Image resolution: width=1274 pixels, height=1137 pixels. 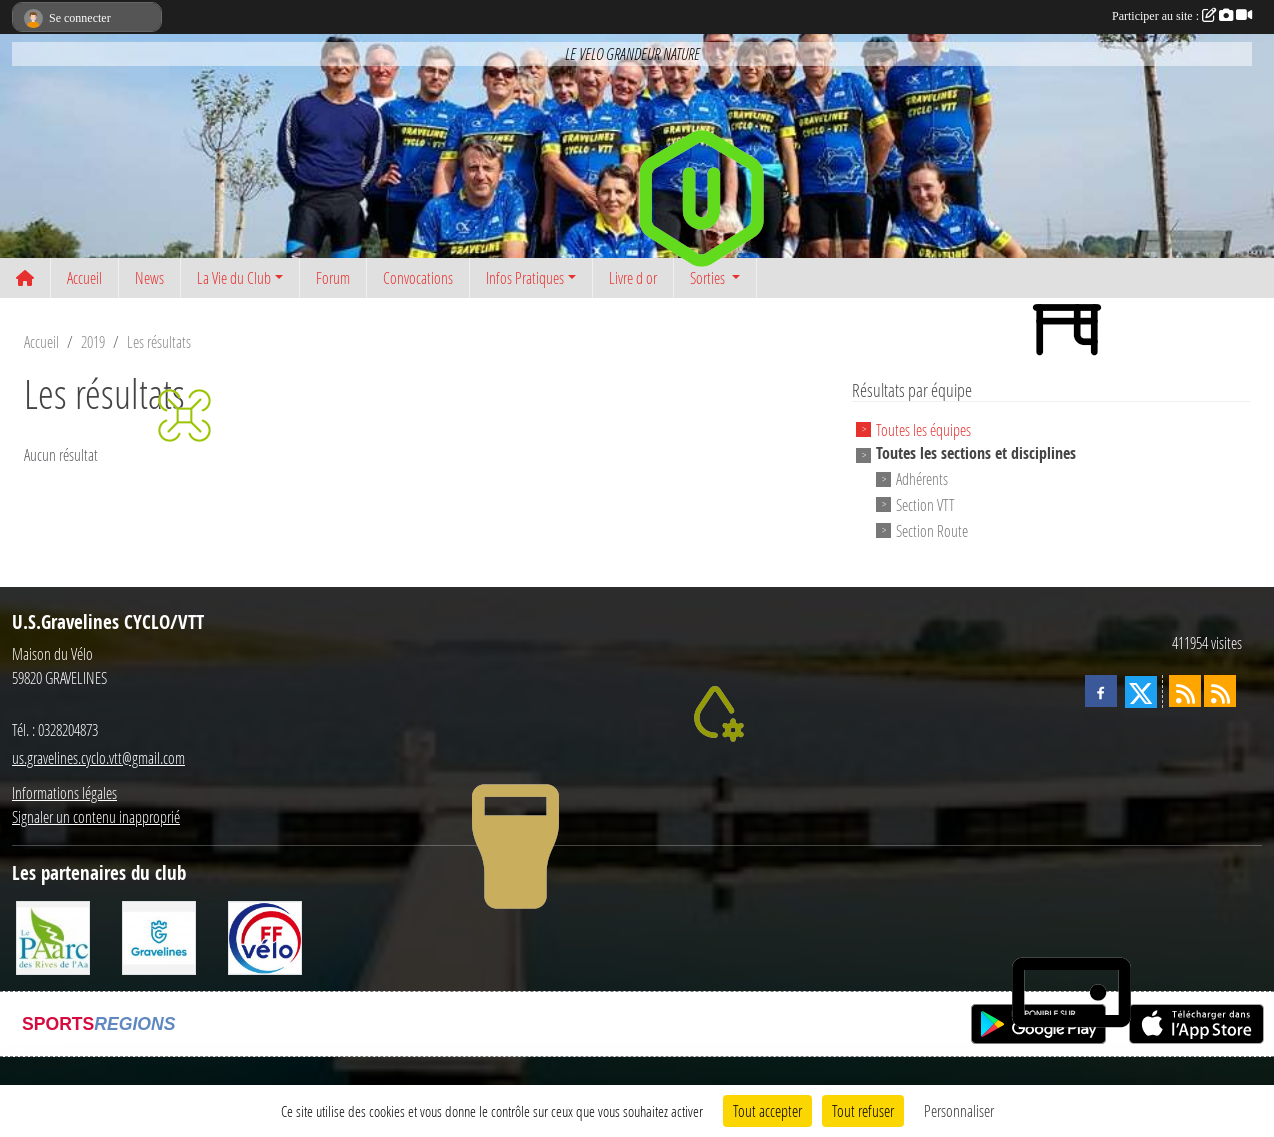 I want to click on access drone controls, so click(x=184, y=415).